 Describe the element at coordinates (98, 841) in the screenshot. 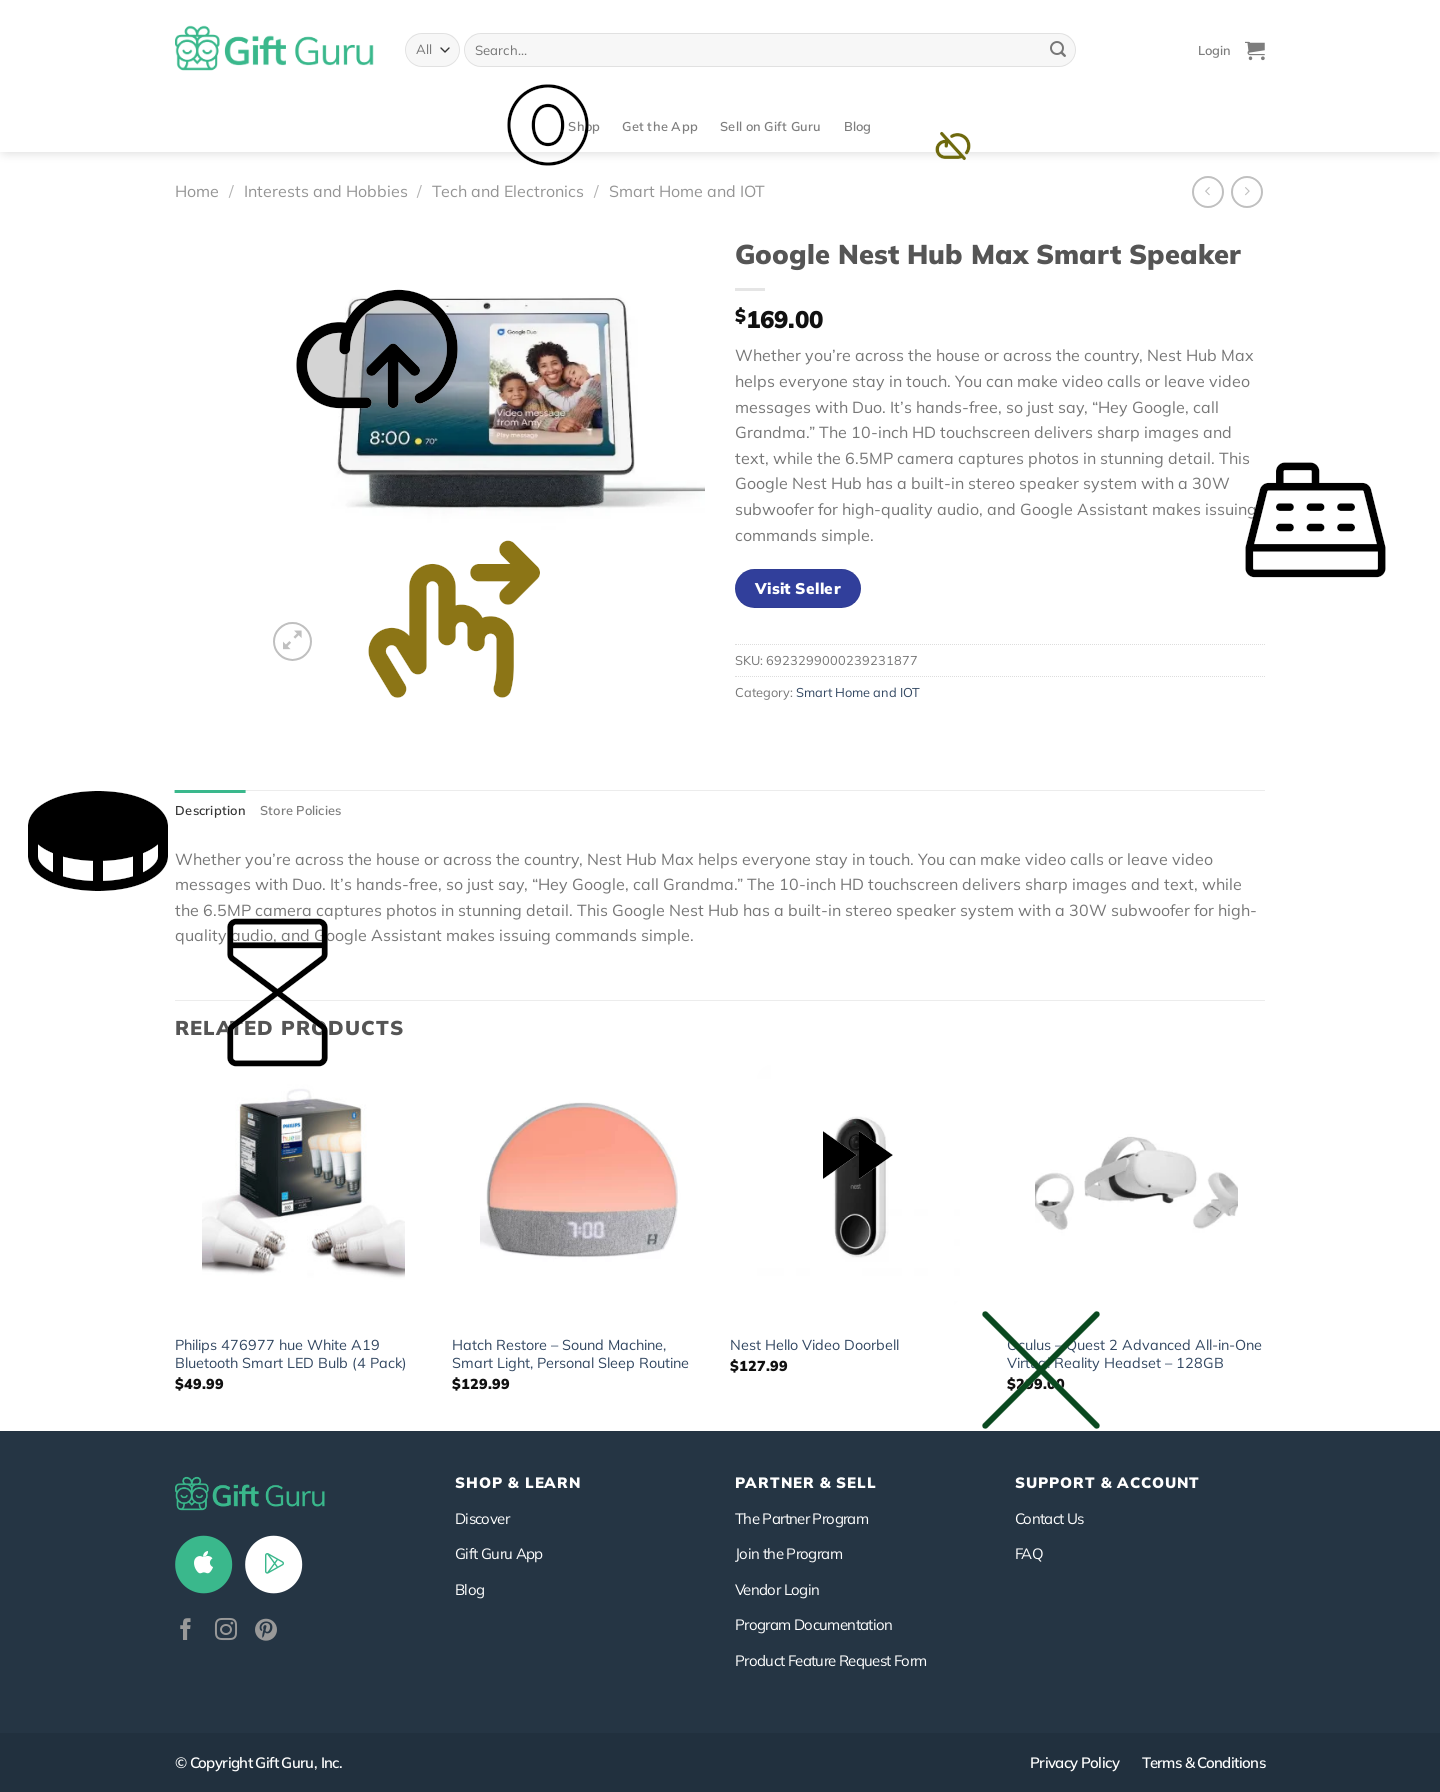

I see `view your coin balance or currency` at that location.